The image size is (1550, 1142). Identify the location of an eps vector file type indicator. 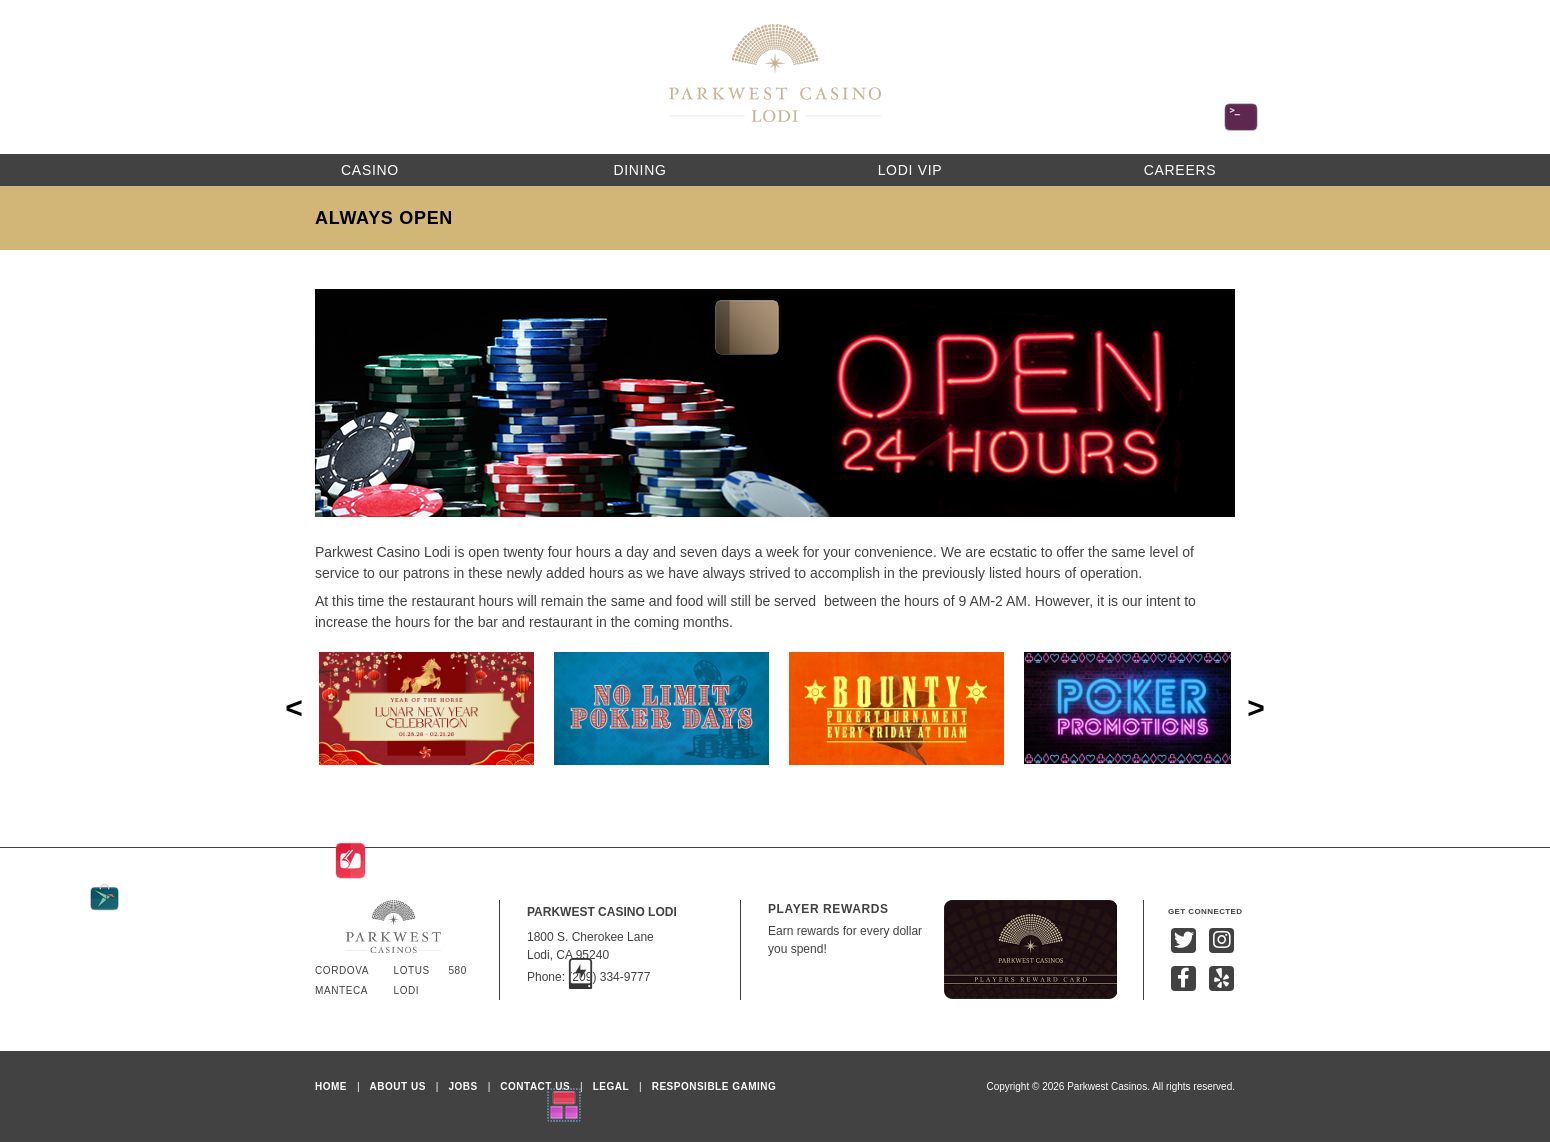
(350, 860).